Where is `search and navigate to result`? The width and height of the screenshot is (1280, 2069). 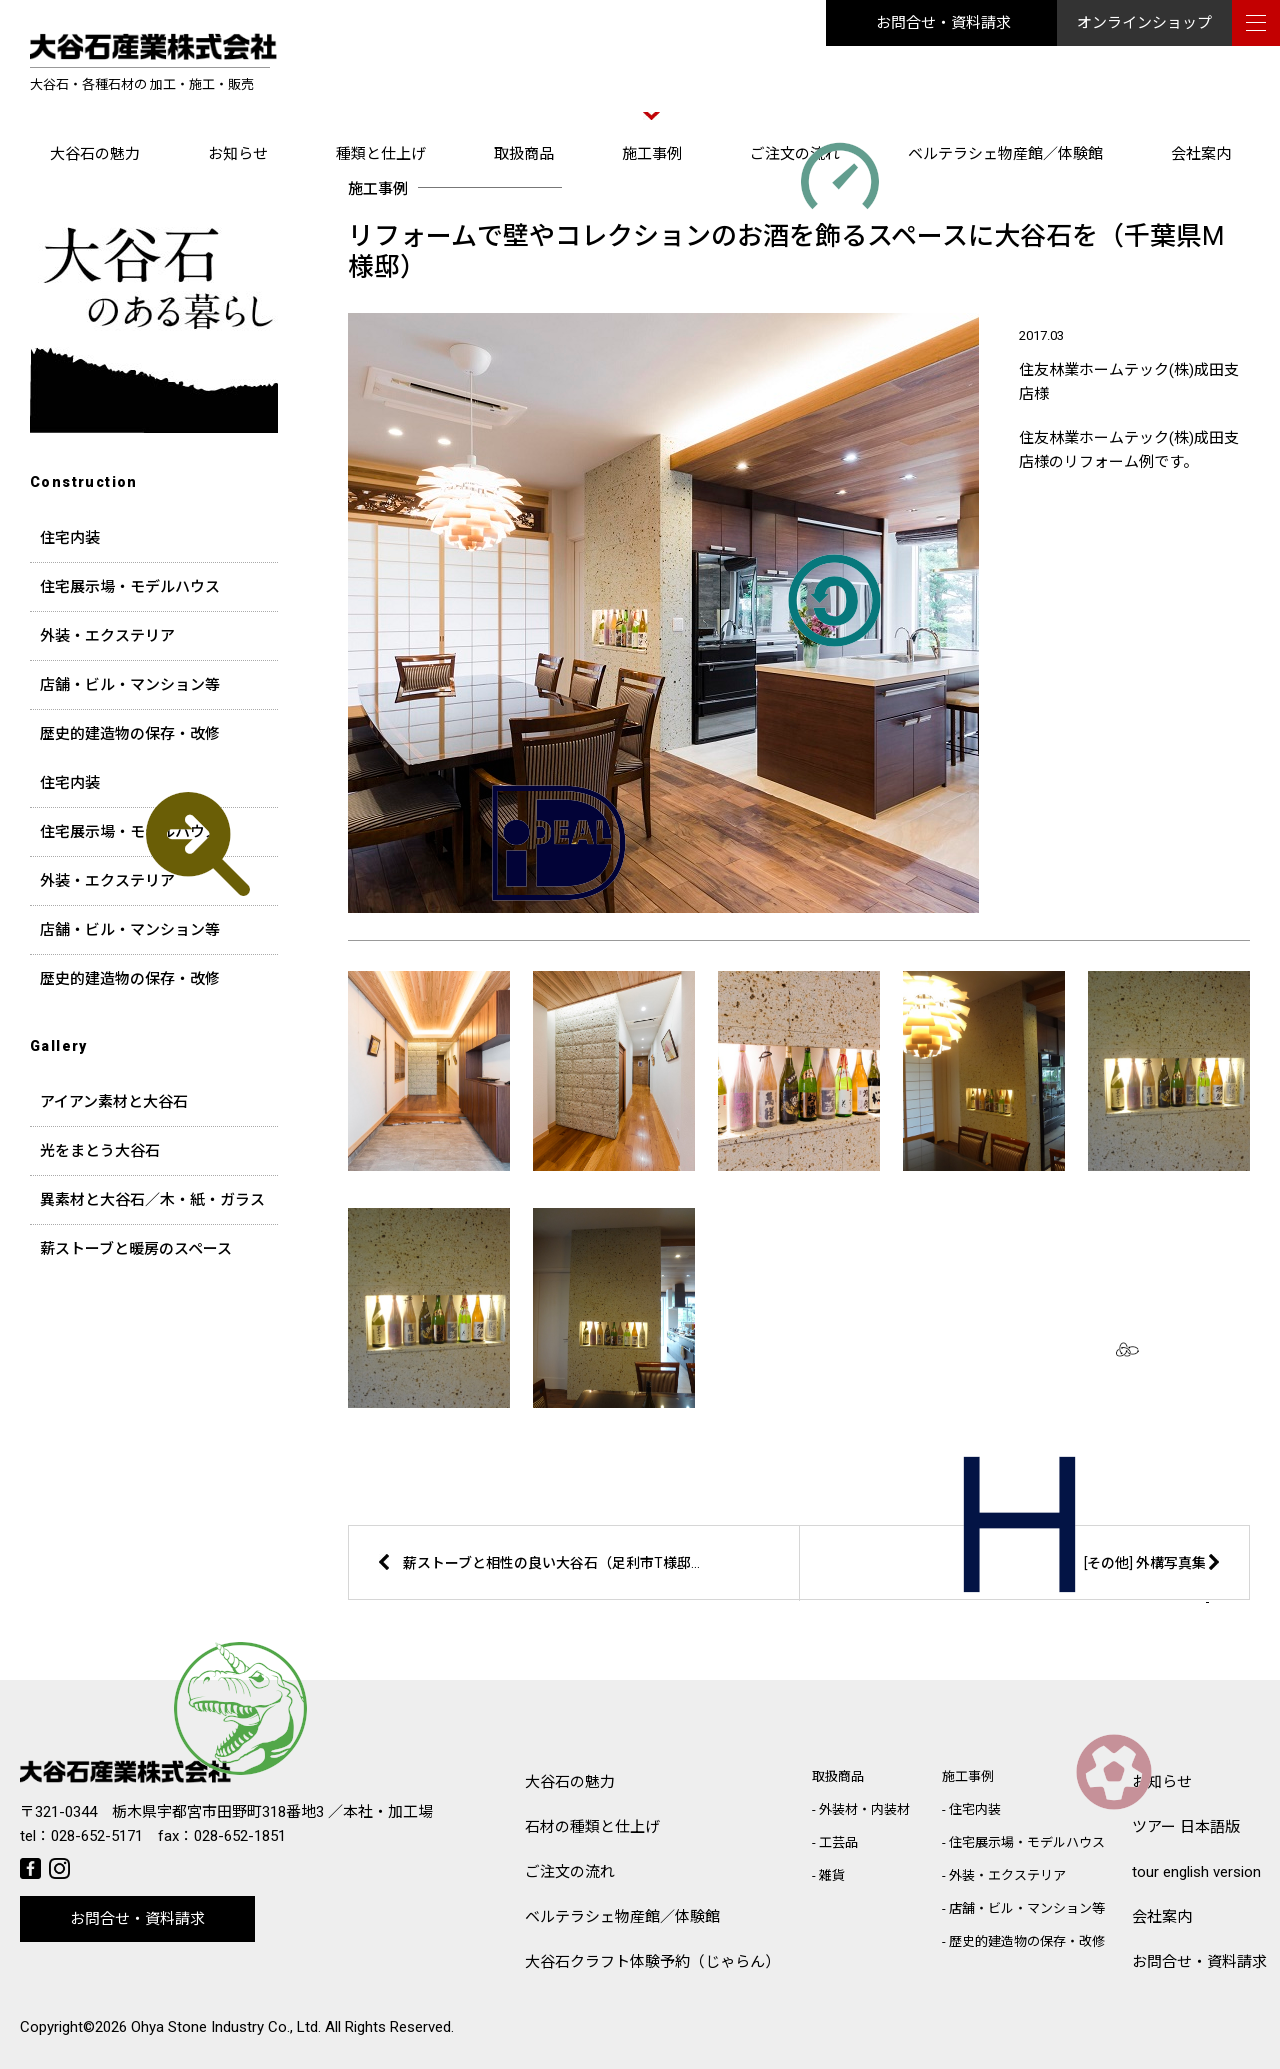 search and navigate to result is located at coordinates (198, 844).